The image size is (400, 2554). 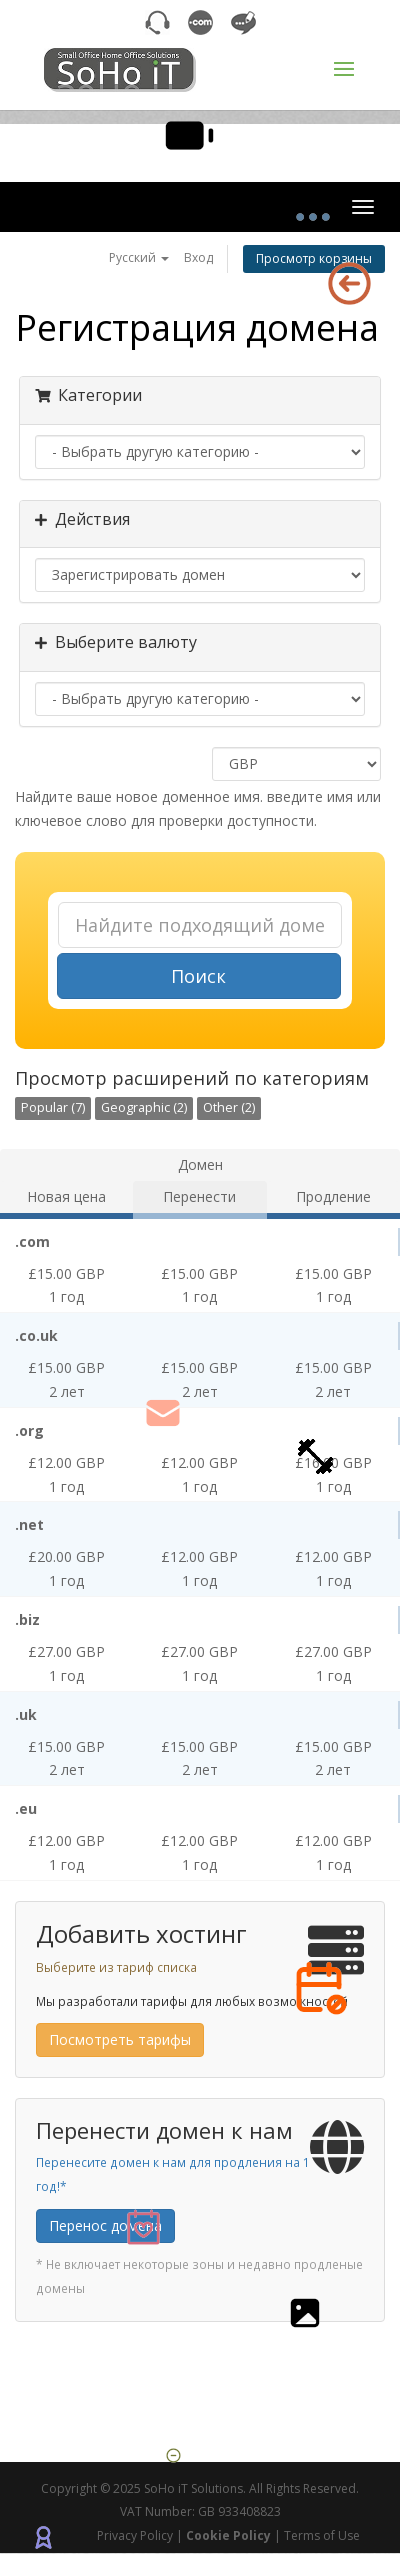 I want to click on remove an item from a list or cart, so click(x=173, y=2455).